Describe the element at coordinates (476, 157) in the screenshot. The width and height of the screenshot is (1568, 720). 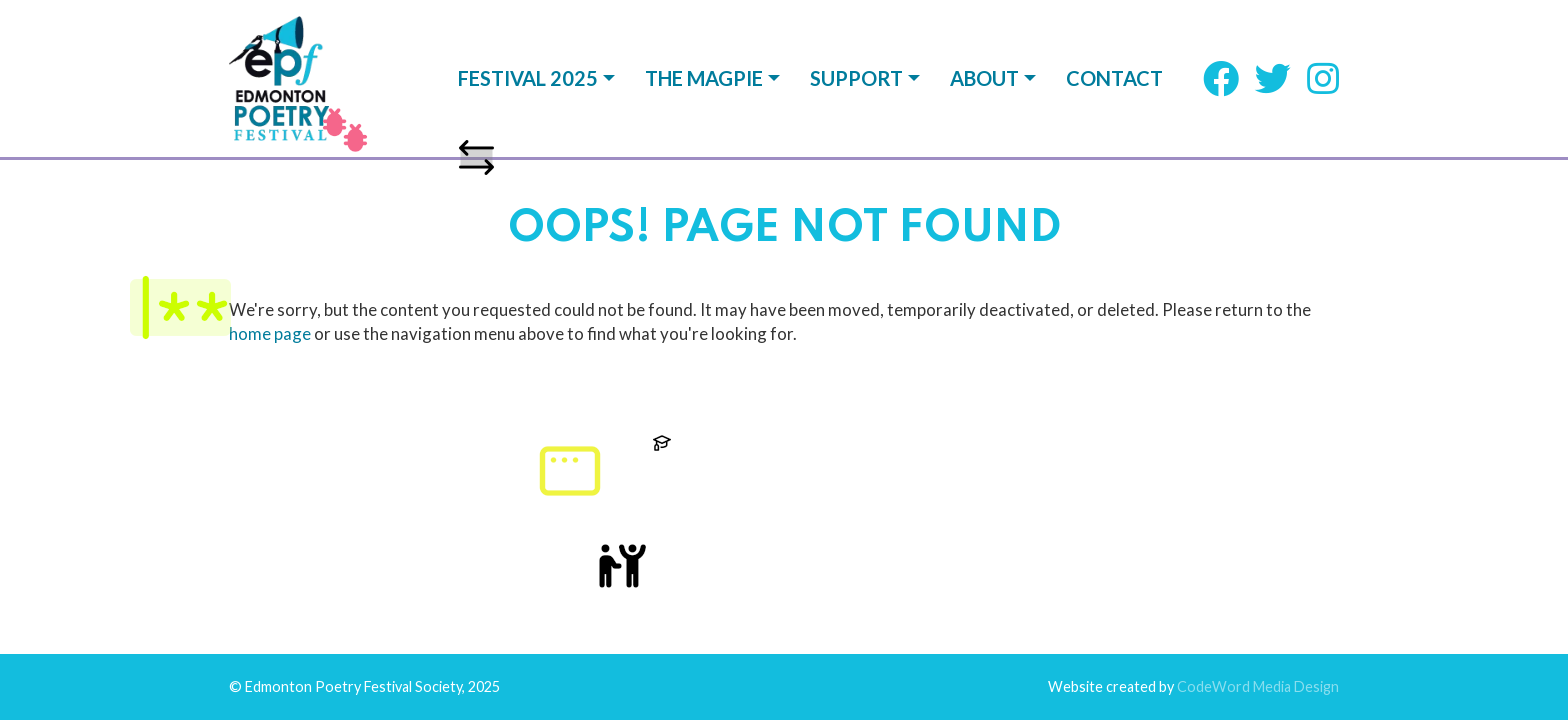
I see `swap or exchange items` at that location.